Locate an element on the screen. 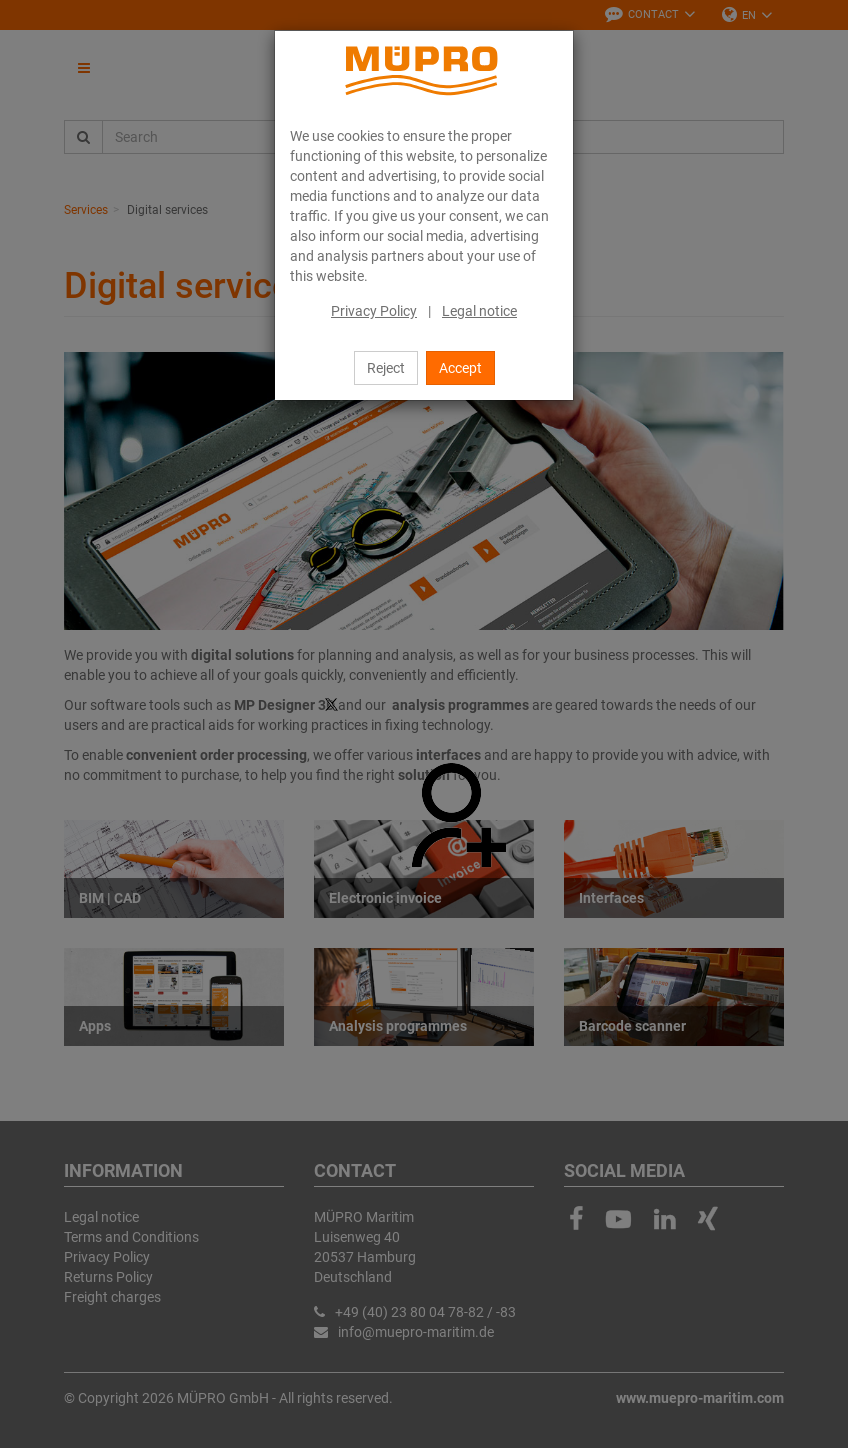 The image size is (848, 1448). add a new user or contact is located at coordinates (451, 817).